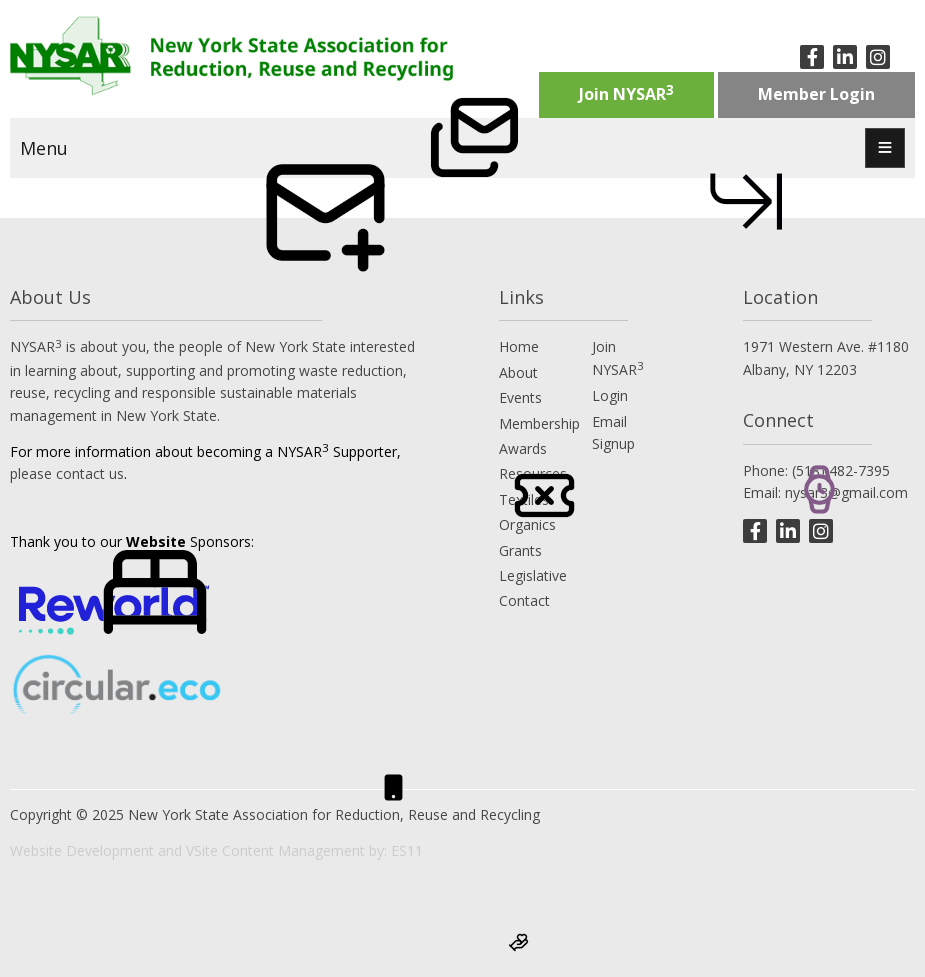 Image resolution: width=925 pixels, height=977 pixels. What do you see at coordinates (155, 592) in the screenshot?
I see `view hotel or accommodation options` at bounding box center [155, 592].